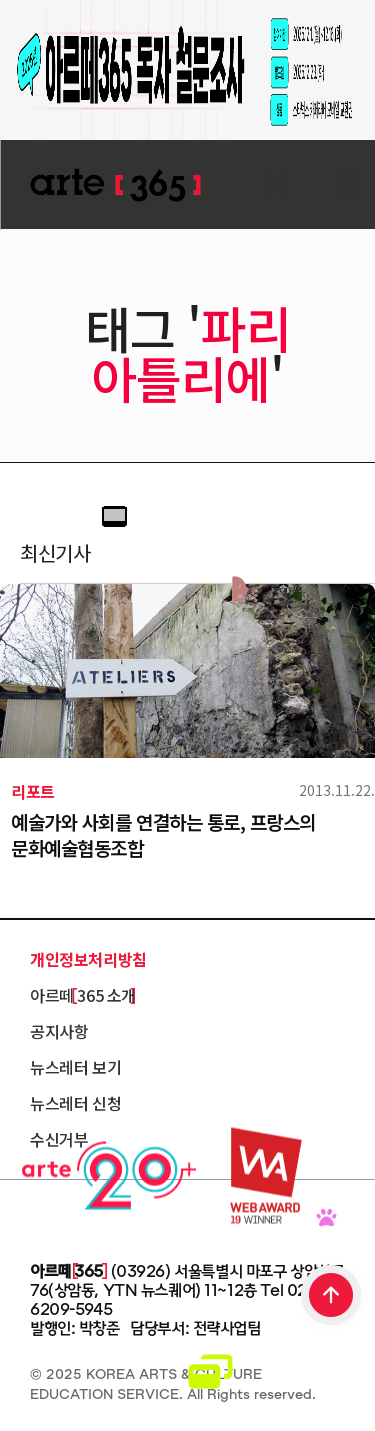  I want to click on restore window to previous size, so click(210, 1371).